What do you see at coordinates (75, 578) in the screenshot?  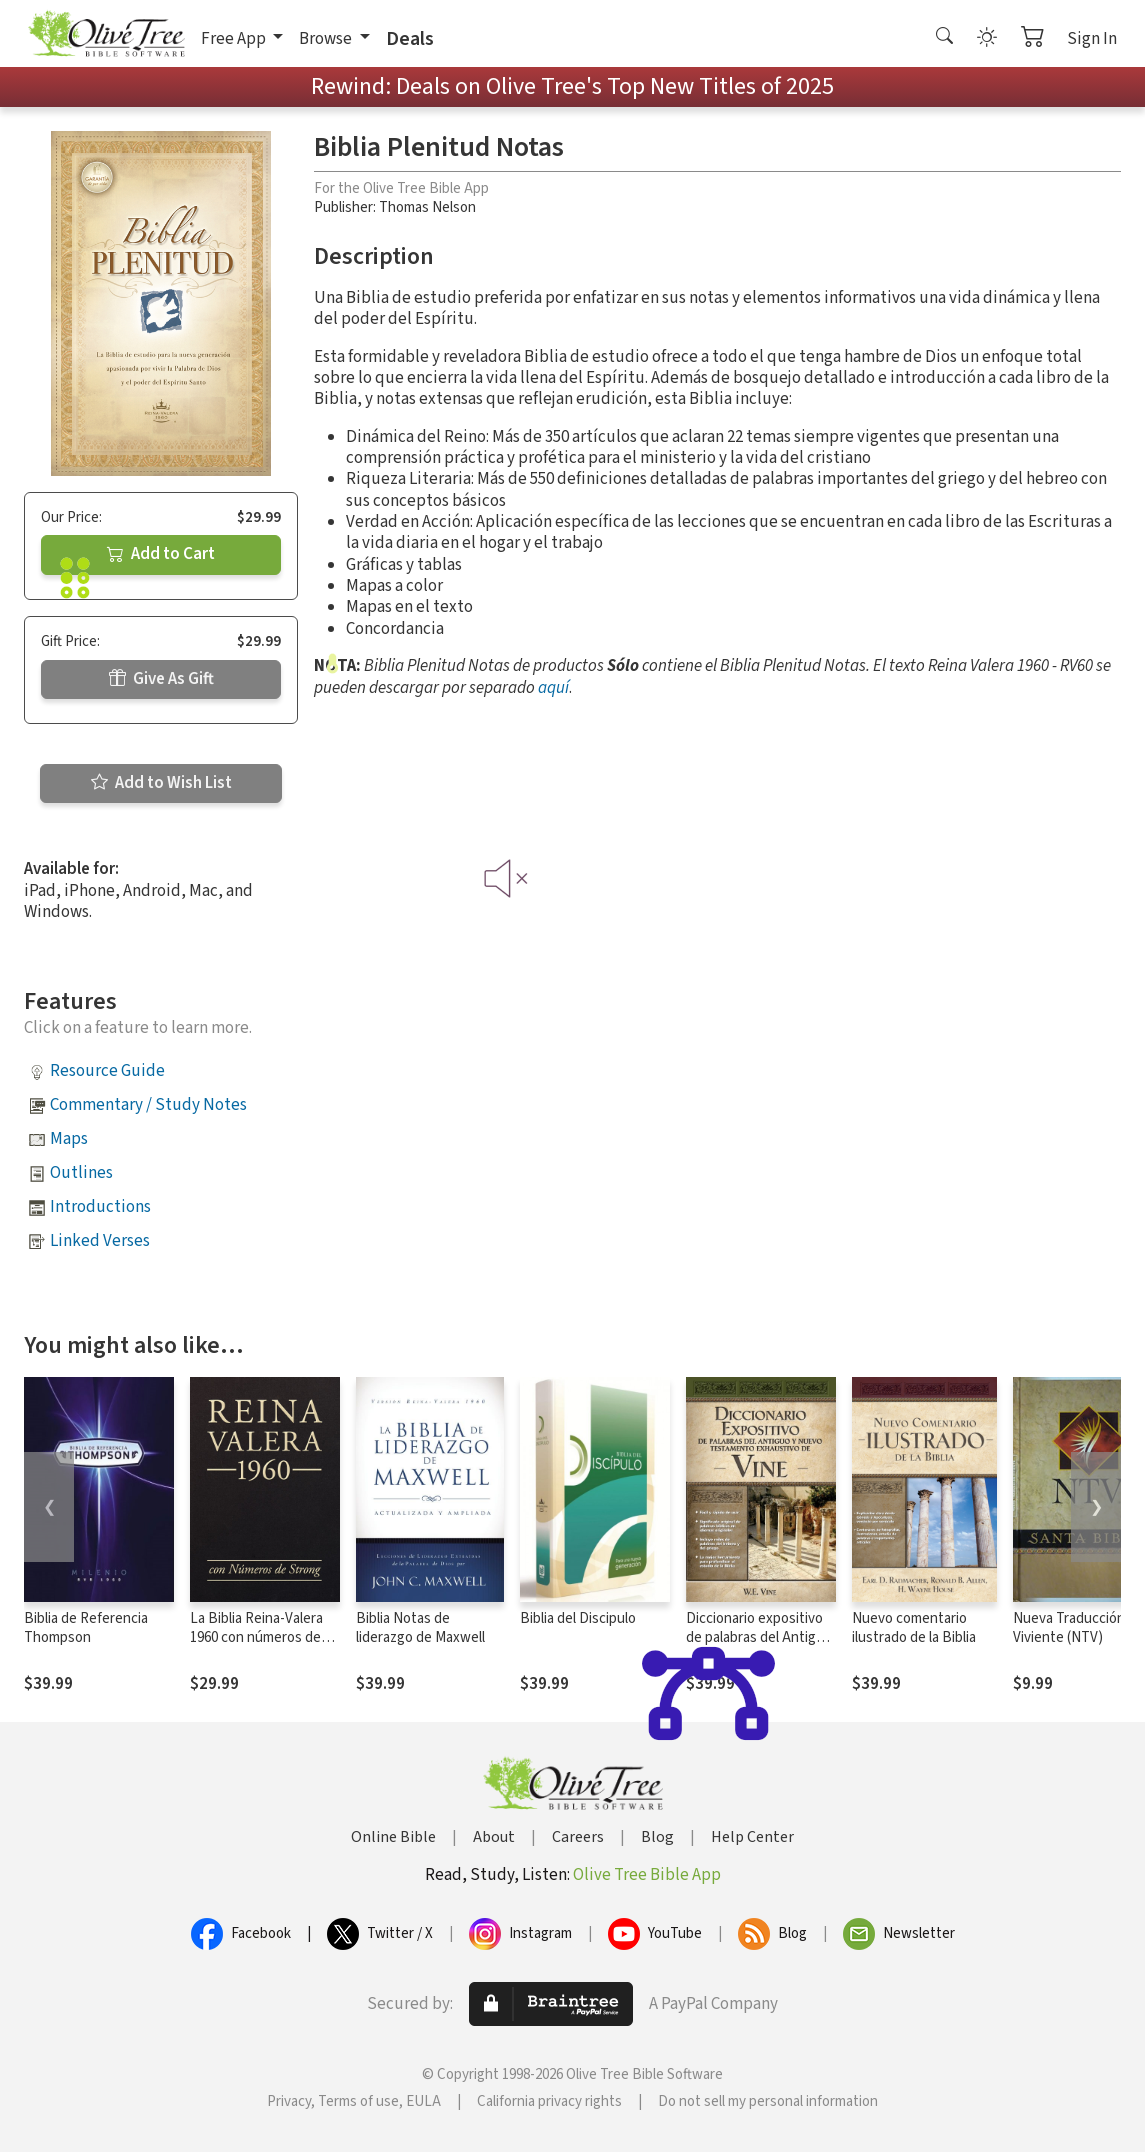 I see `enable braille accessibility features` at bounding box center [75, 578].